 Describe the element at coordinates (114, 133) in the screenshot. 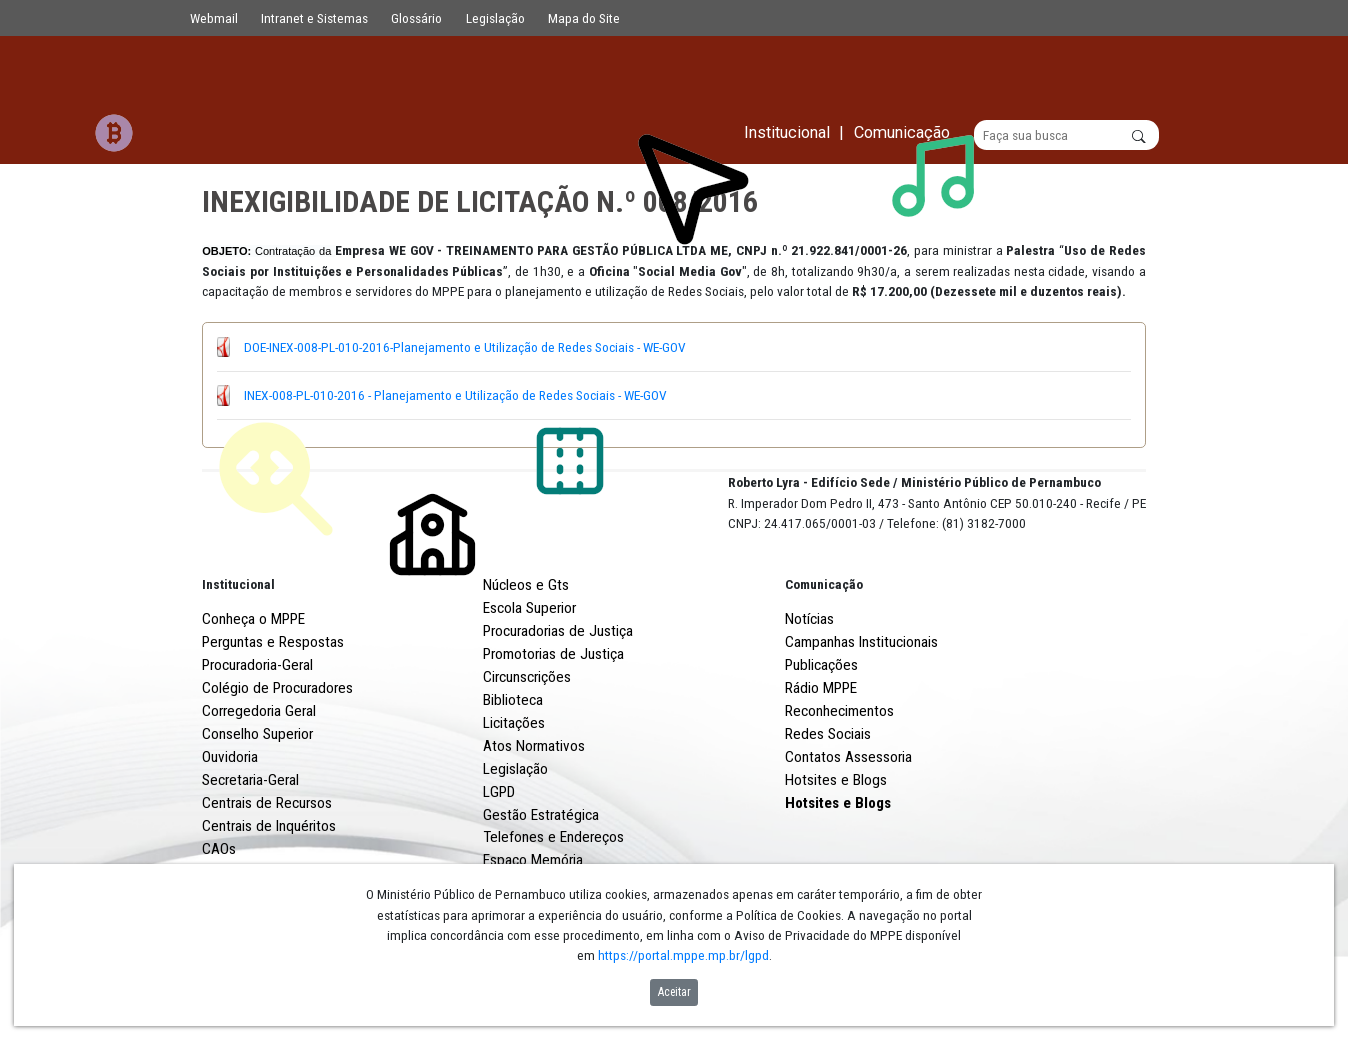

I see `view bitcoin wallet balance` at that location.